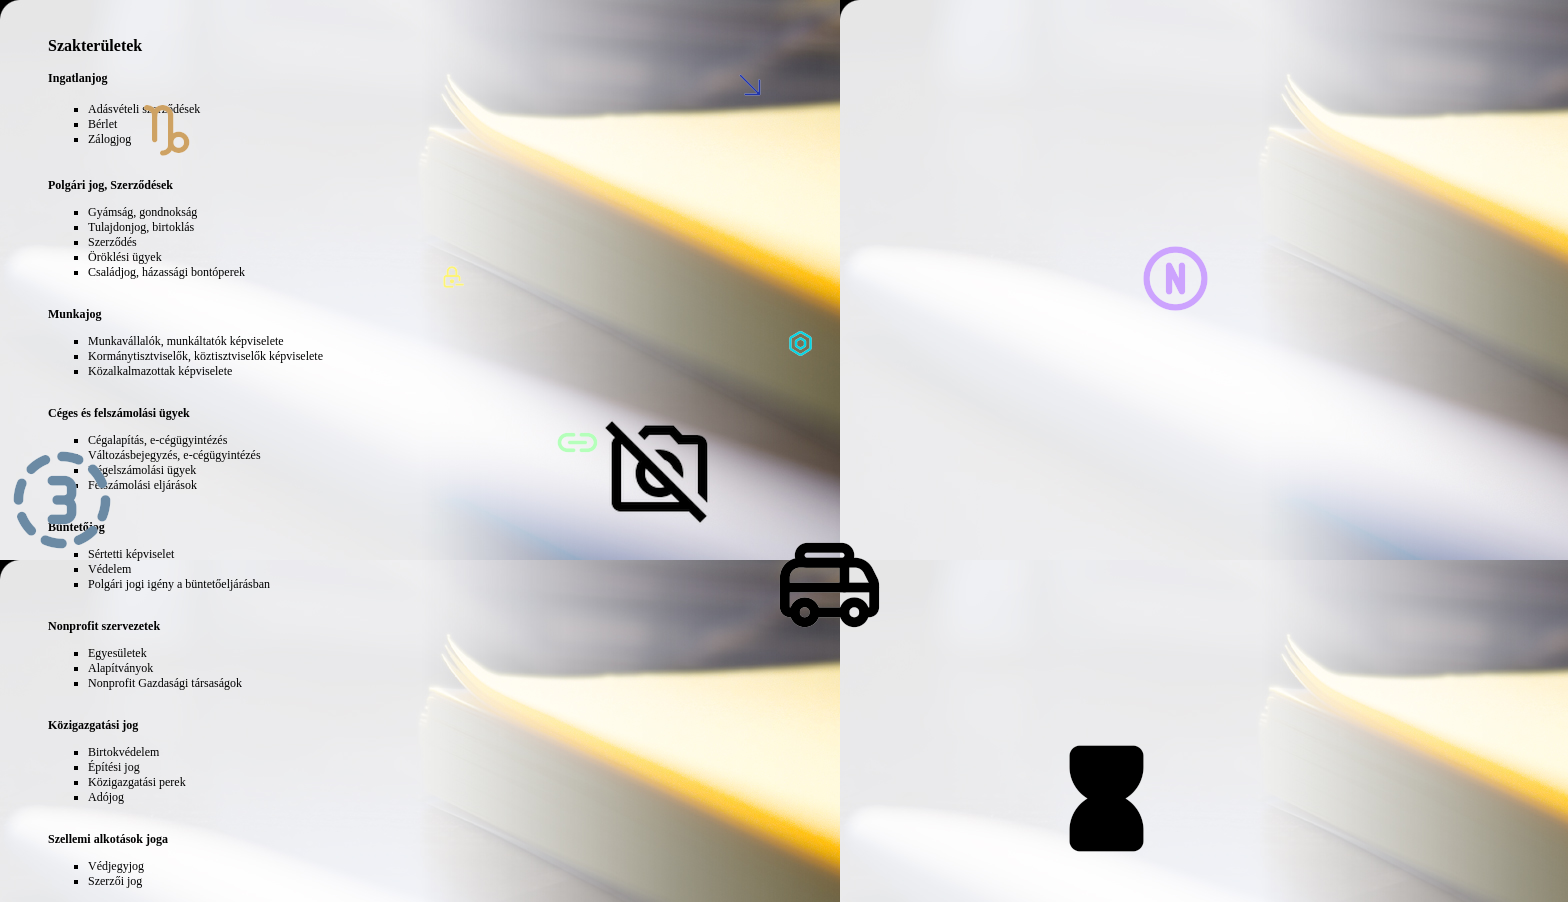 This screenshot has height=902, width=1568. Describe the element at coordinates (168, 129) in the screenshot. I see `capricorn zodiac sign symbol` at that location.